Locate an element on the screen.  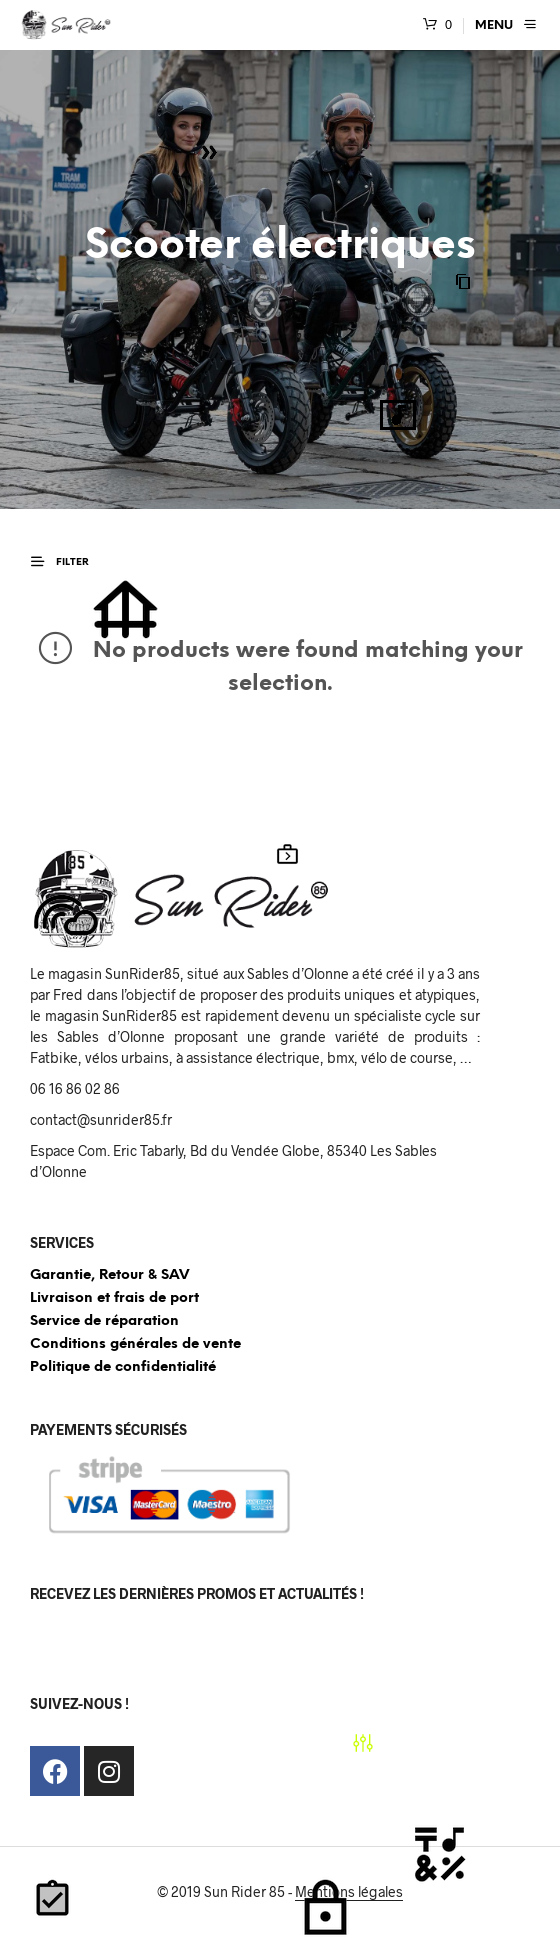
adjust settings or preferences is located at coordinates (363, 1743).